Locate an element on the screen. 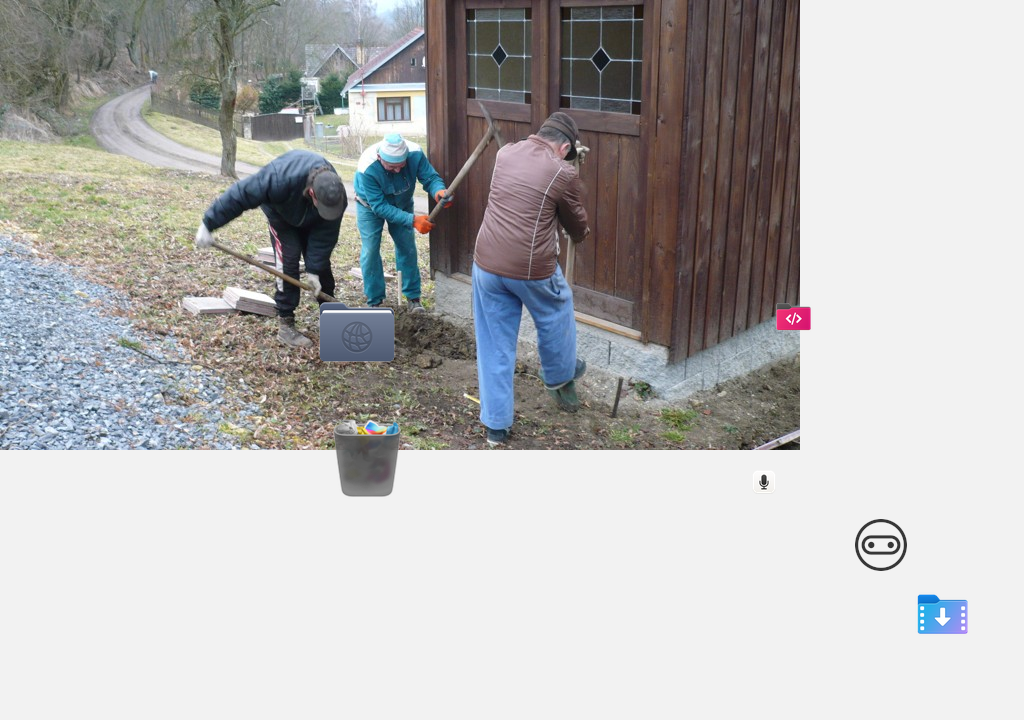 This screenshot has width=1024, height=720. folder containing html or web-related files is located at coordinates (357, 332).